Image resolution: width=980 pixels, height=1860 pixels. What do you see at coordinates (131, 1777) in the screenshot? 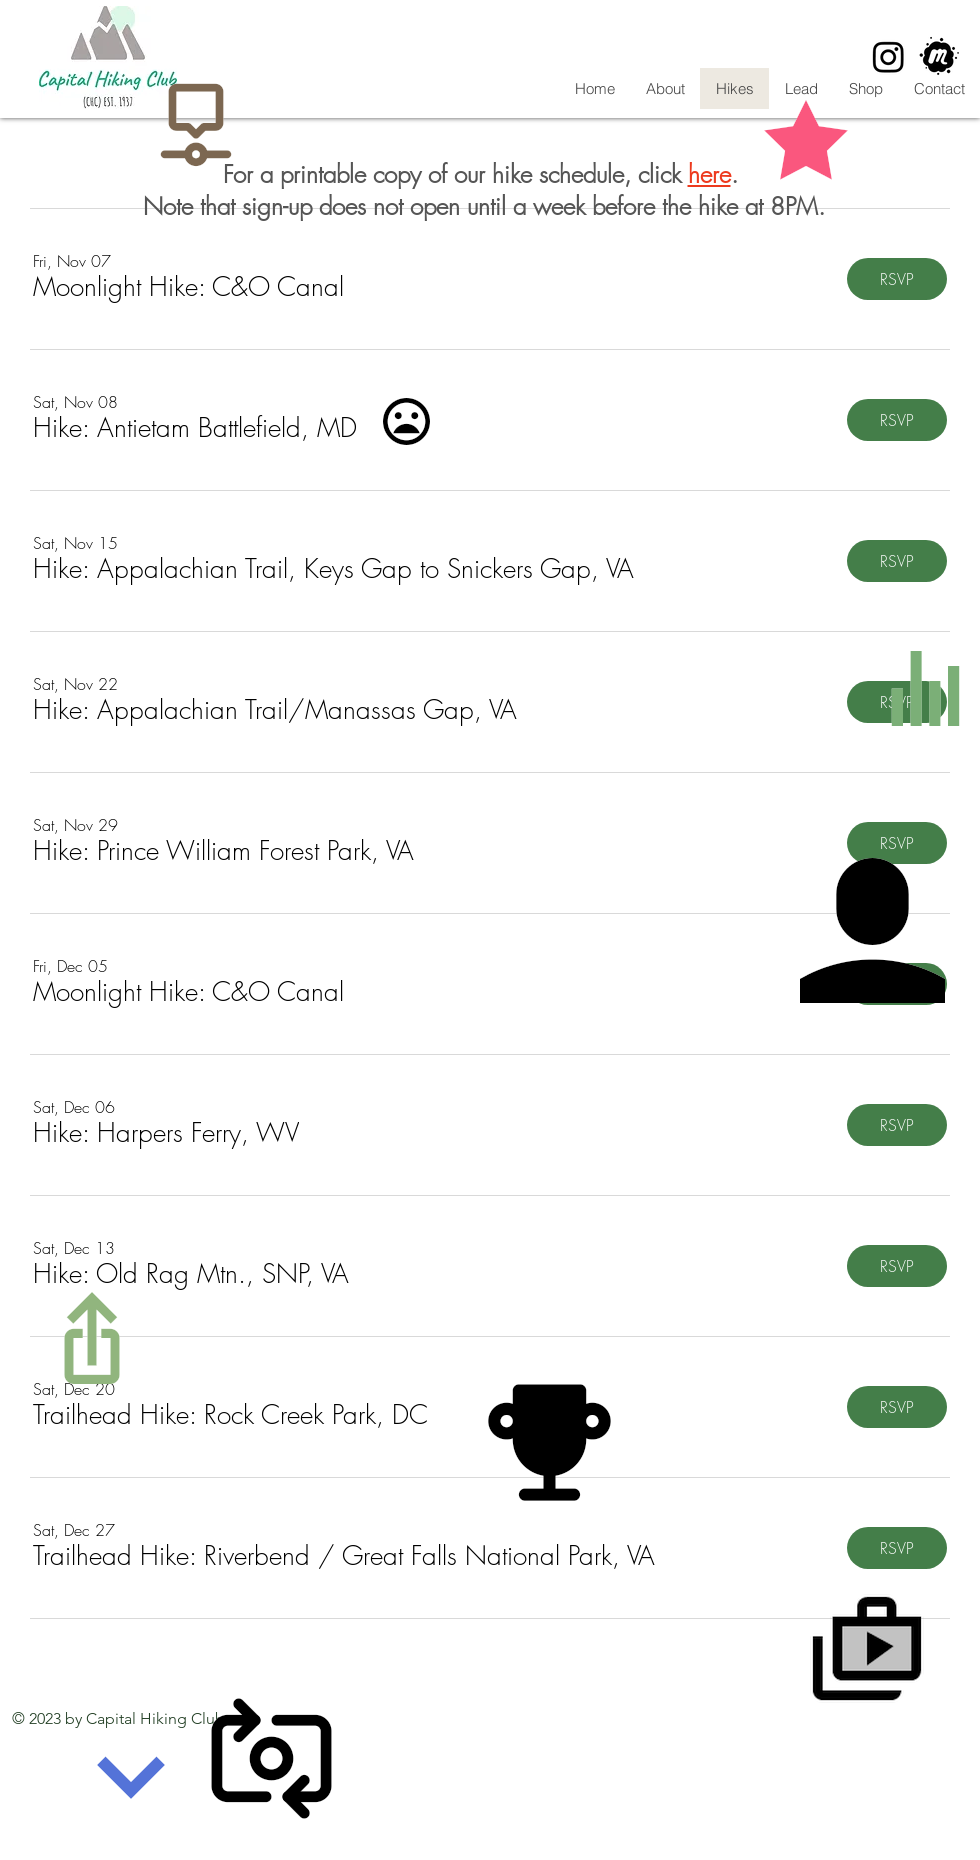
I see `expand a dropdown menu` at bounding box center [131, 1777].